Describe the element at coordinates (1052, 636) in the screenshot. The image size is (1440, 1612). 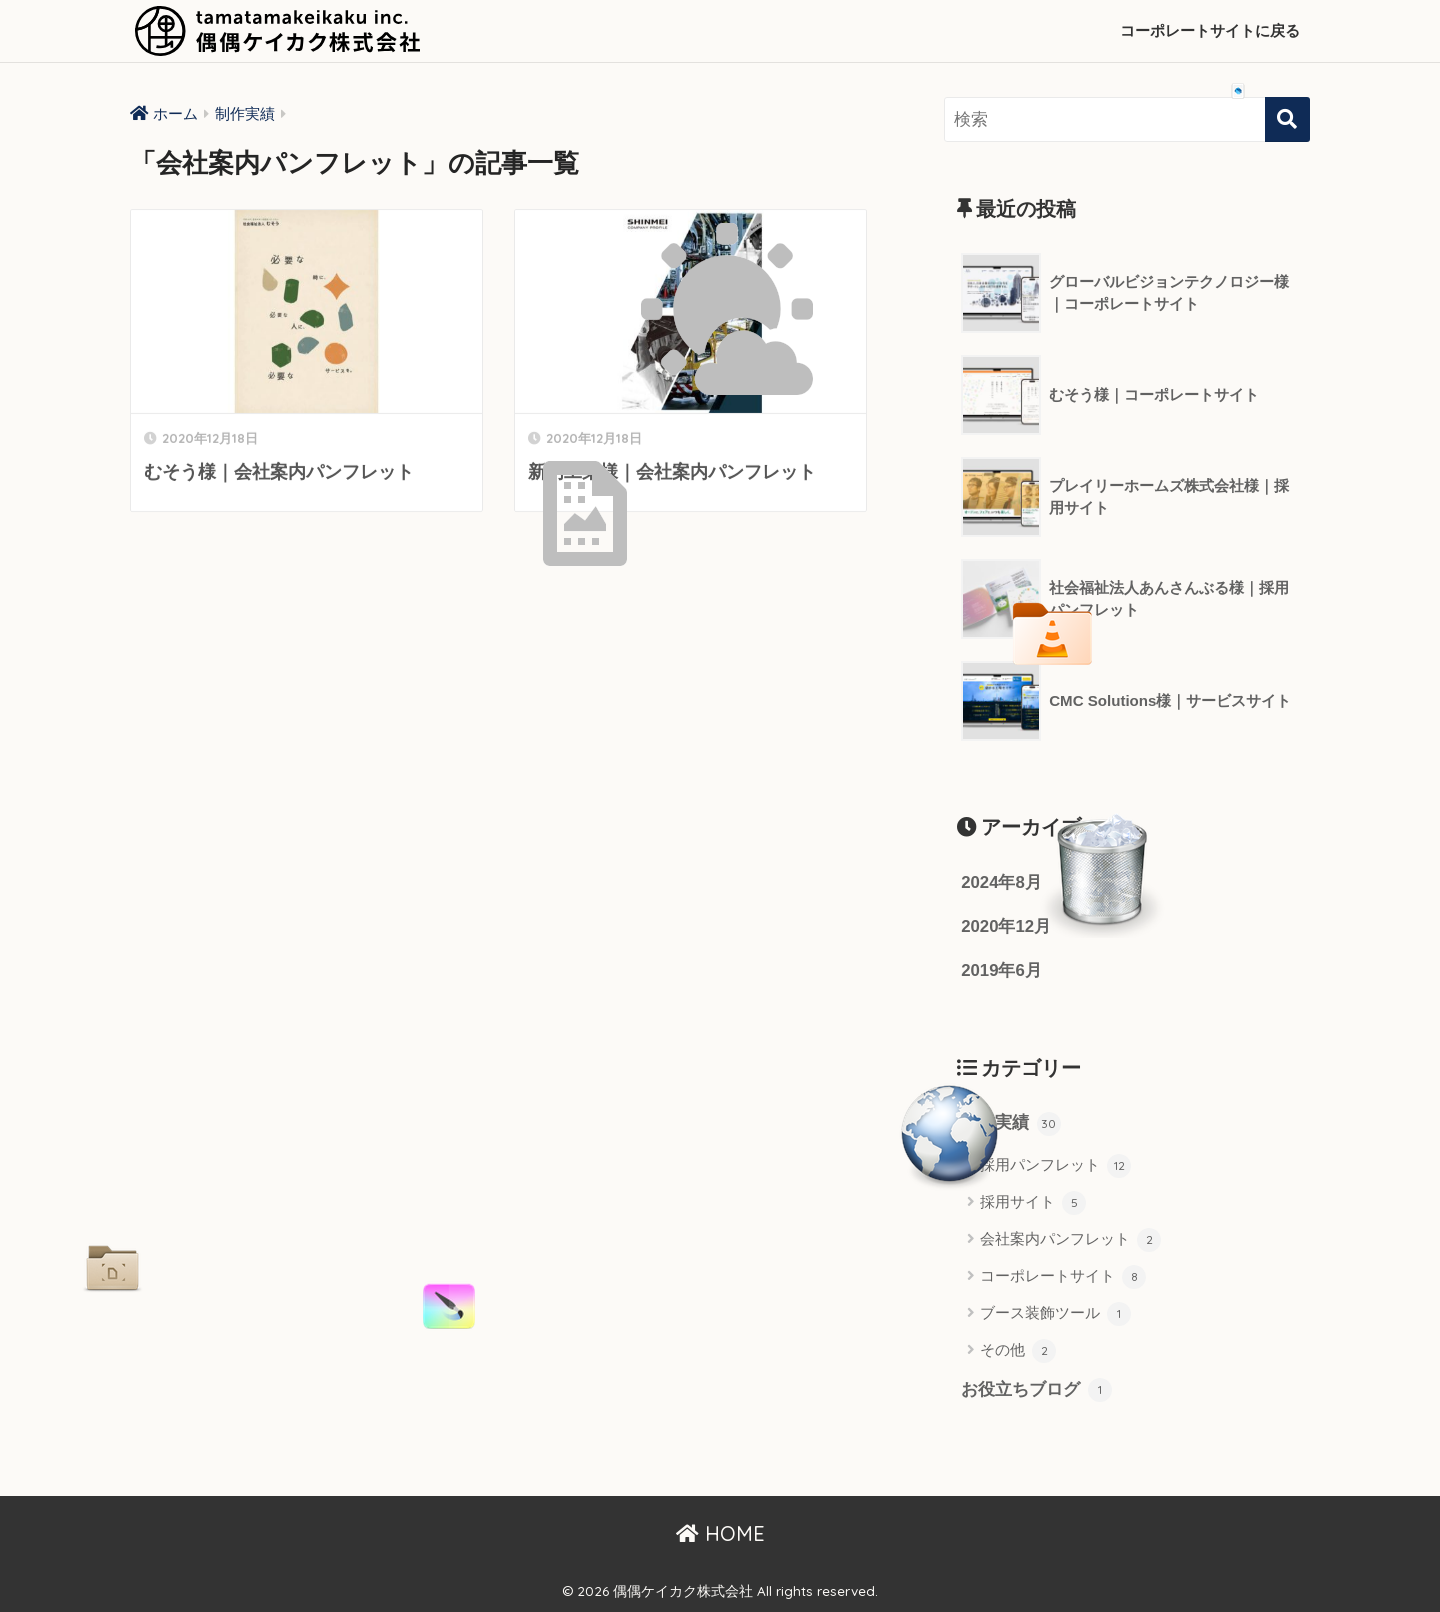
I see `open folder containing VLC media player files` at that location.